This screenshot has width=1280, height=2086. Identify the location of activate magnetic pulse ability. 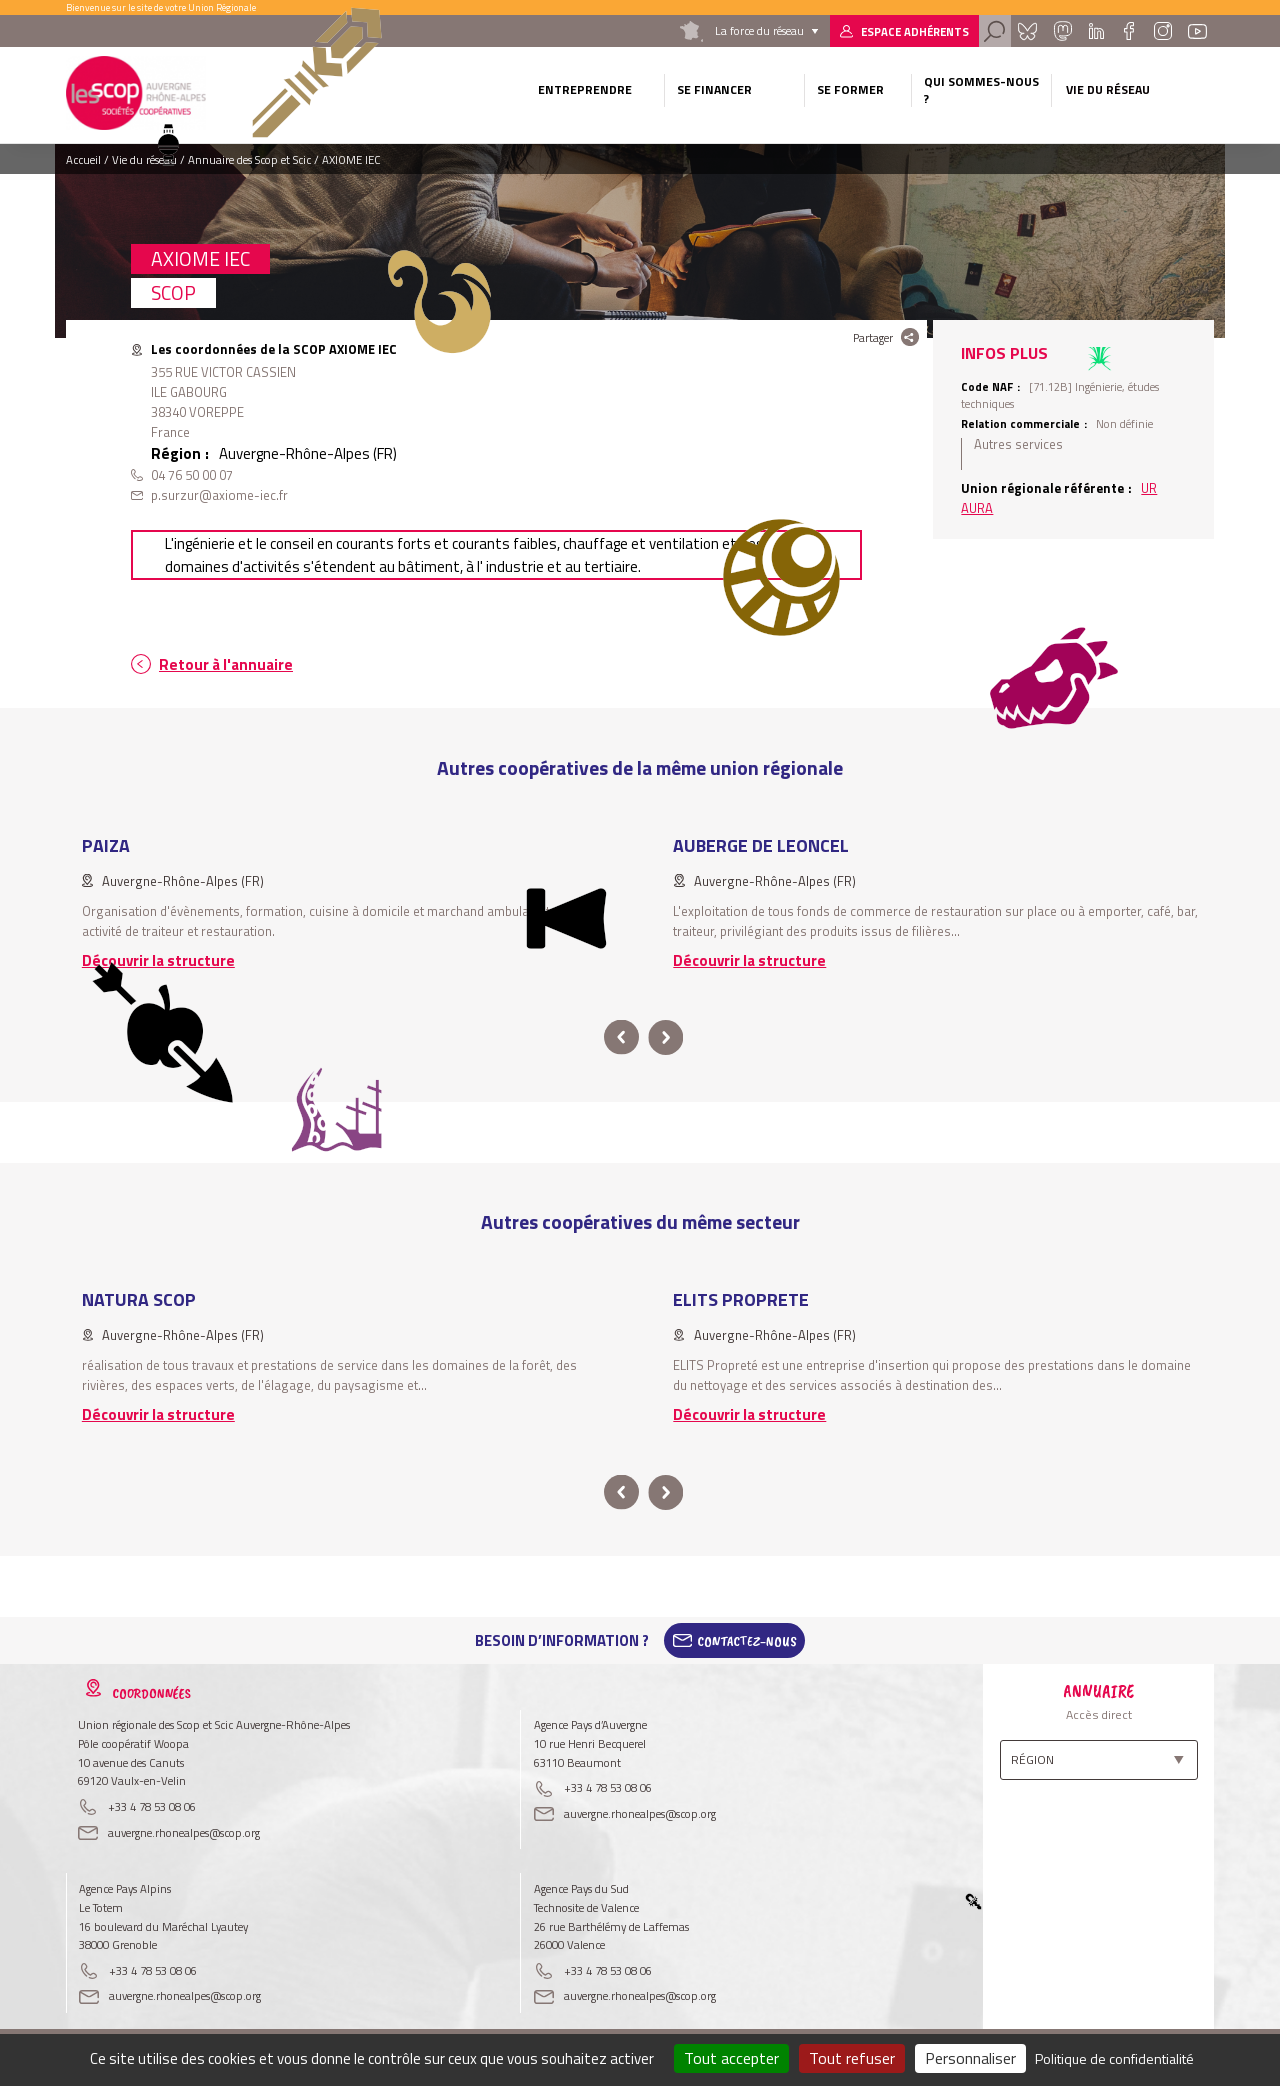
(973, 1901).